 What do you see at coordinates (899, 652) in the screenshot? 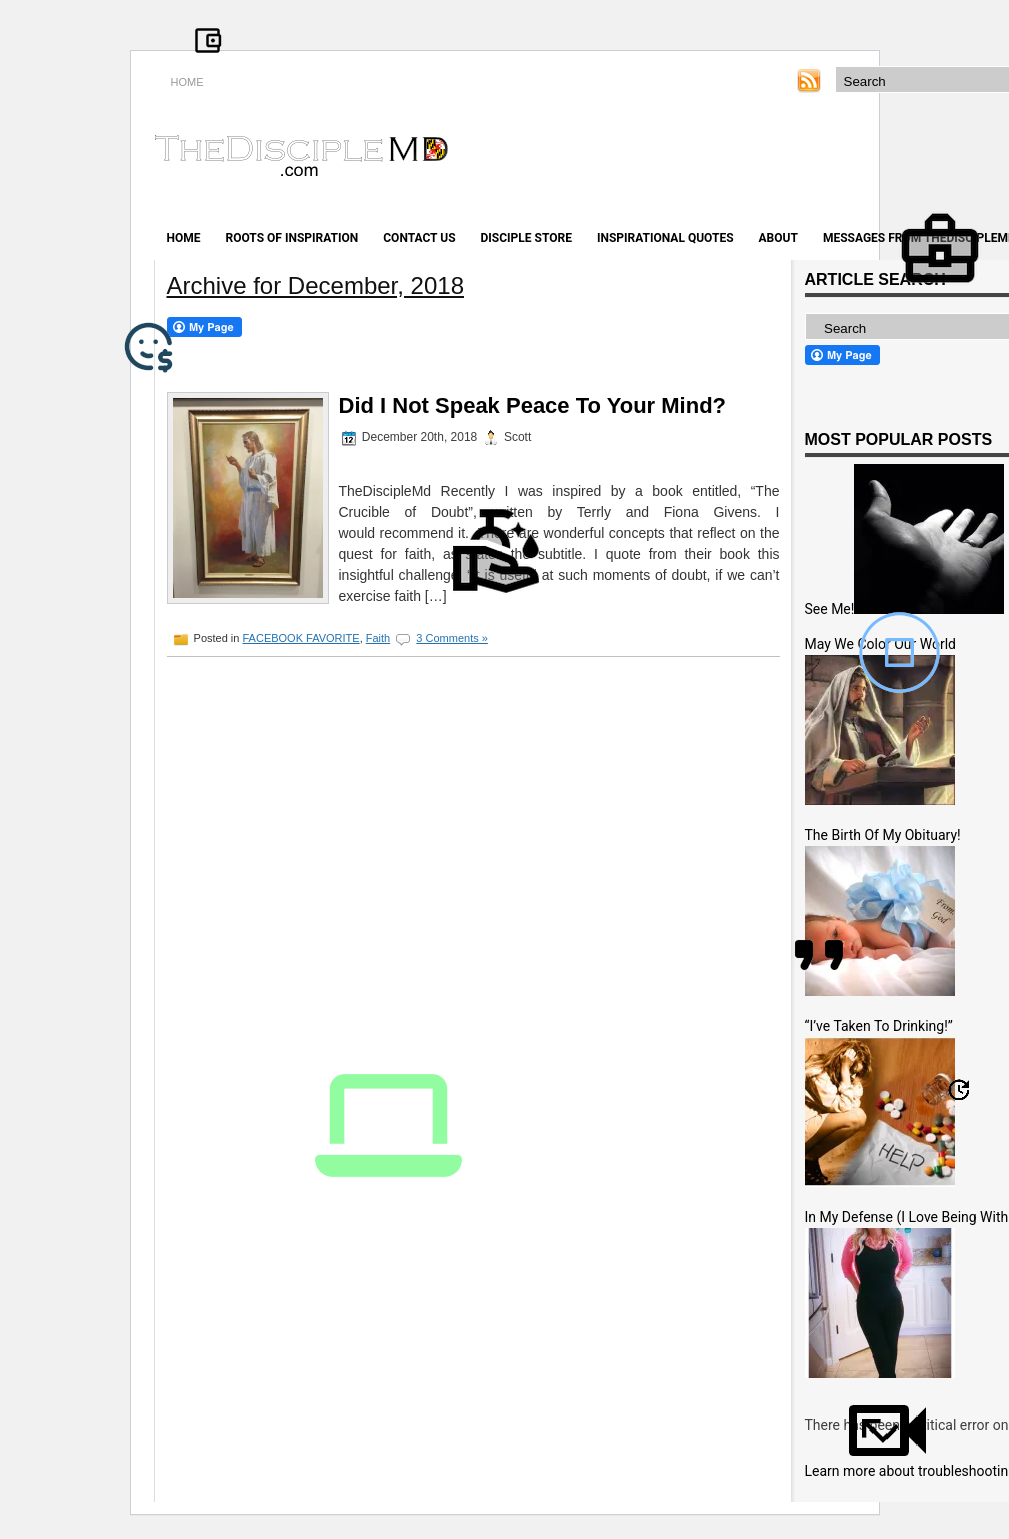
I see `stop media playback` at bounding box center [899, 652].